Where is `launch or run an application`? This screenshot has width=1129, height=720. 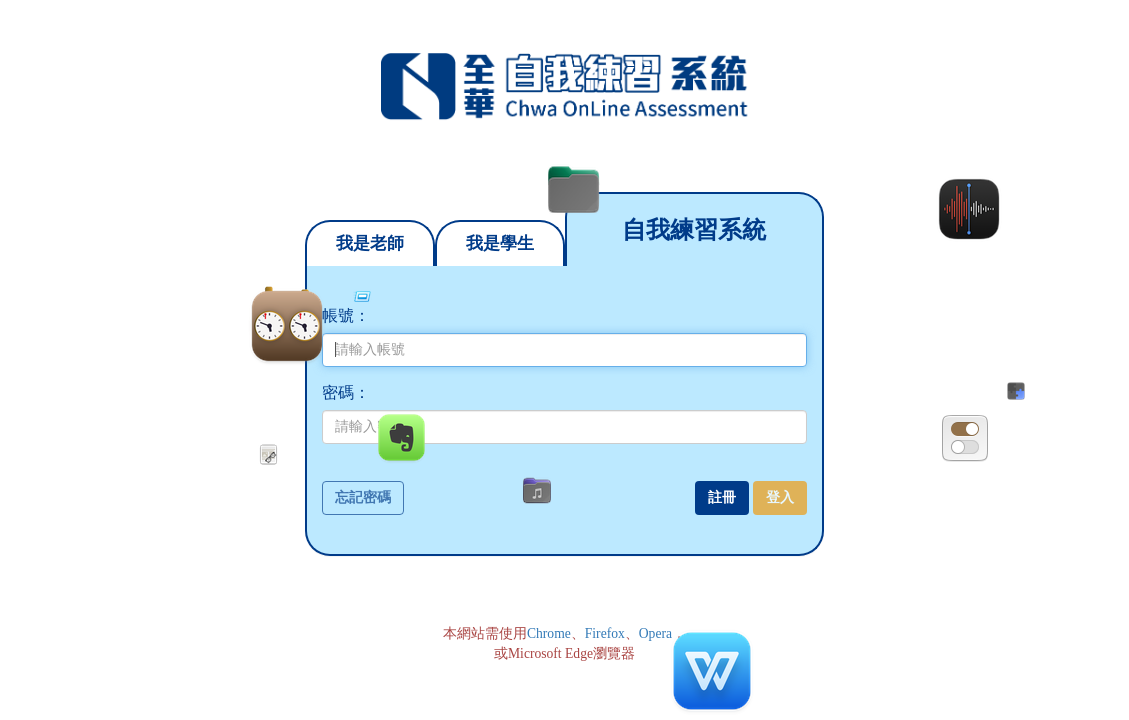
launch or run an application is located at coordinates (362, 296).